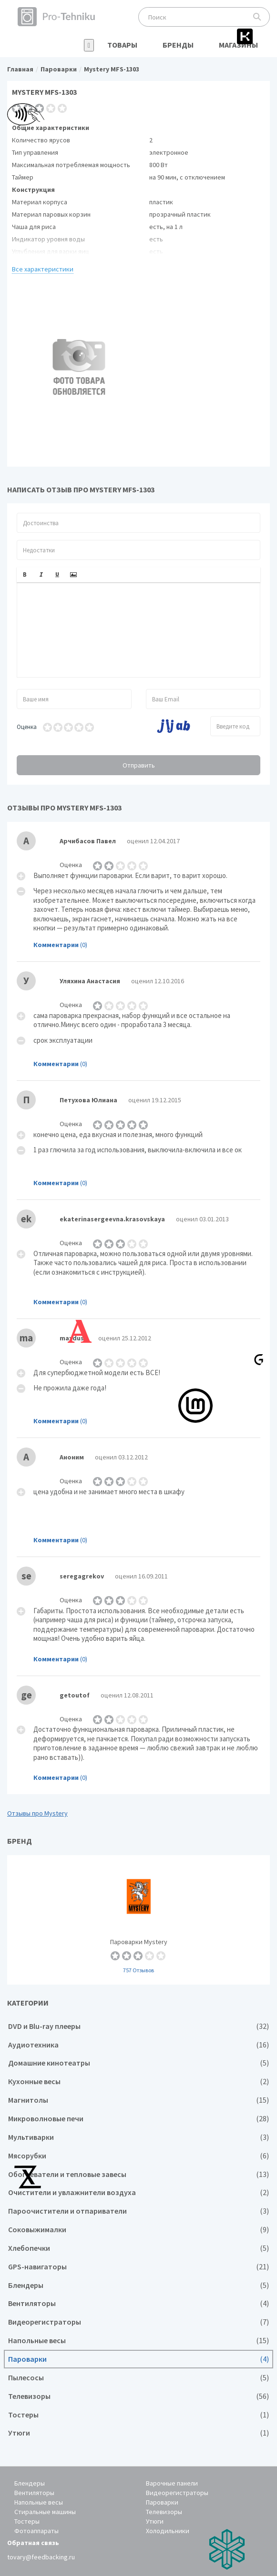 Image resolution: width=277 pixels, height=2576 pixels. I want to click on indicates contactless payment is accepted, so click(26, 114).